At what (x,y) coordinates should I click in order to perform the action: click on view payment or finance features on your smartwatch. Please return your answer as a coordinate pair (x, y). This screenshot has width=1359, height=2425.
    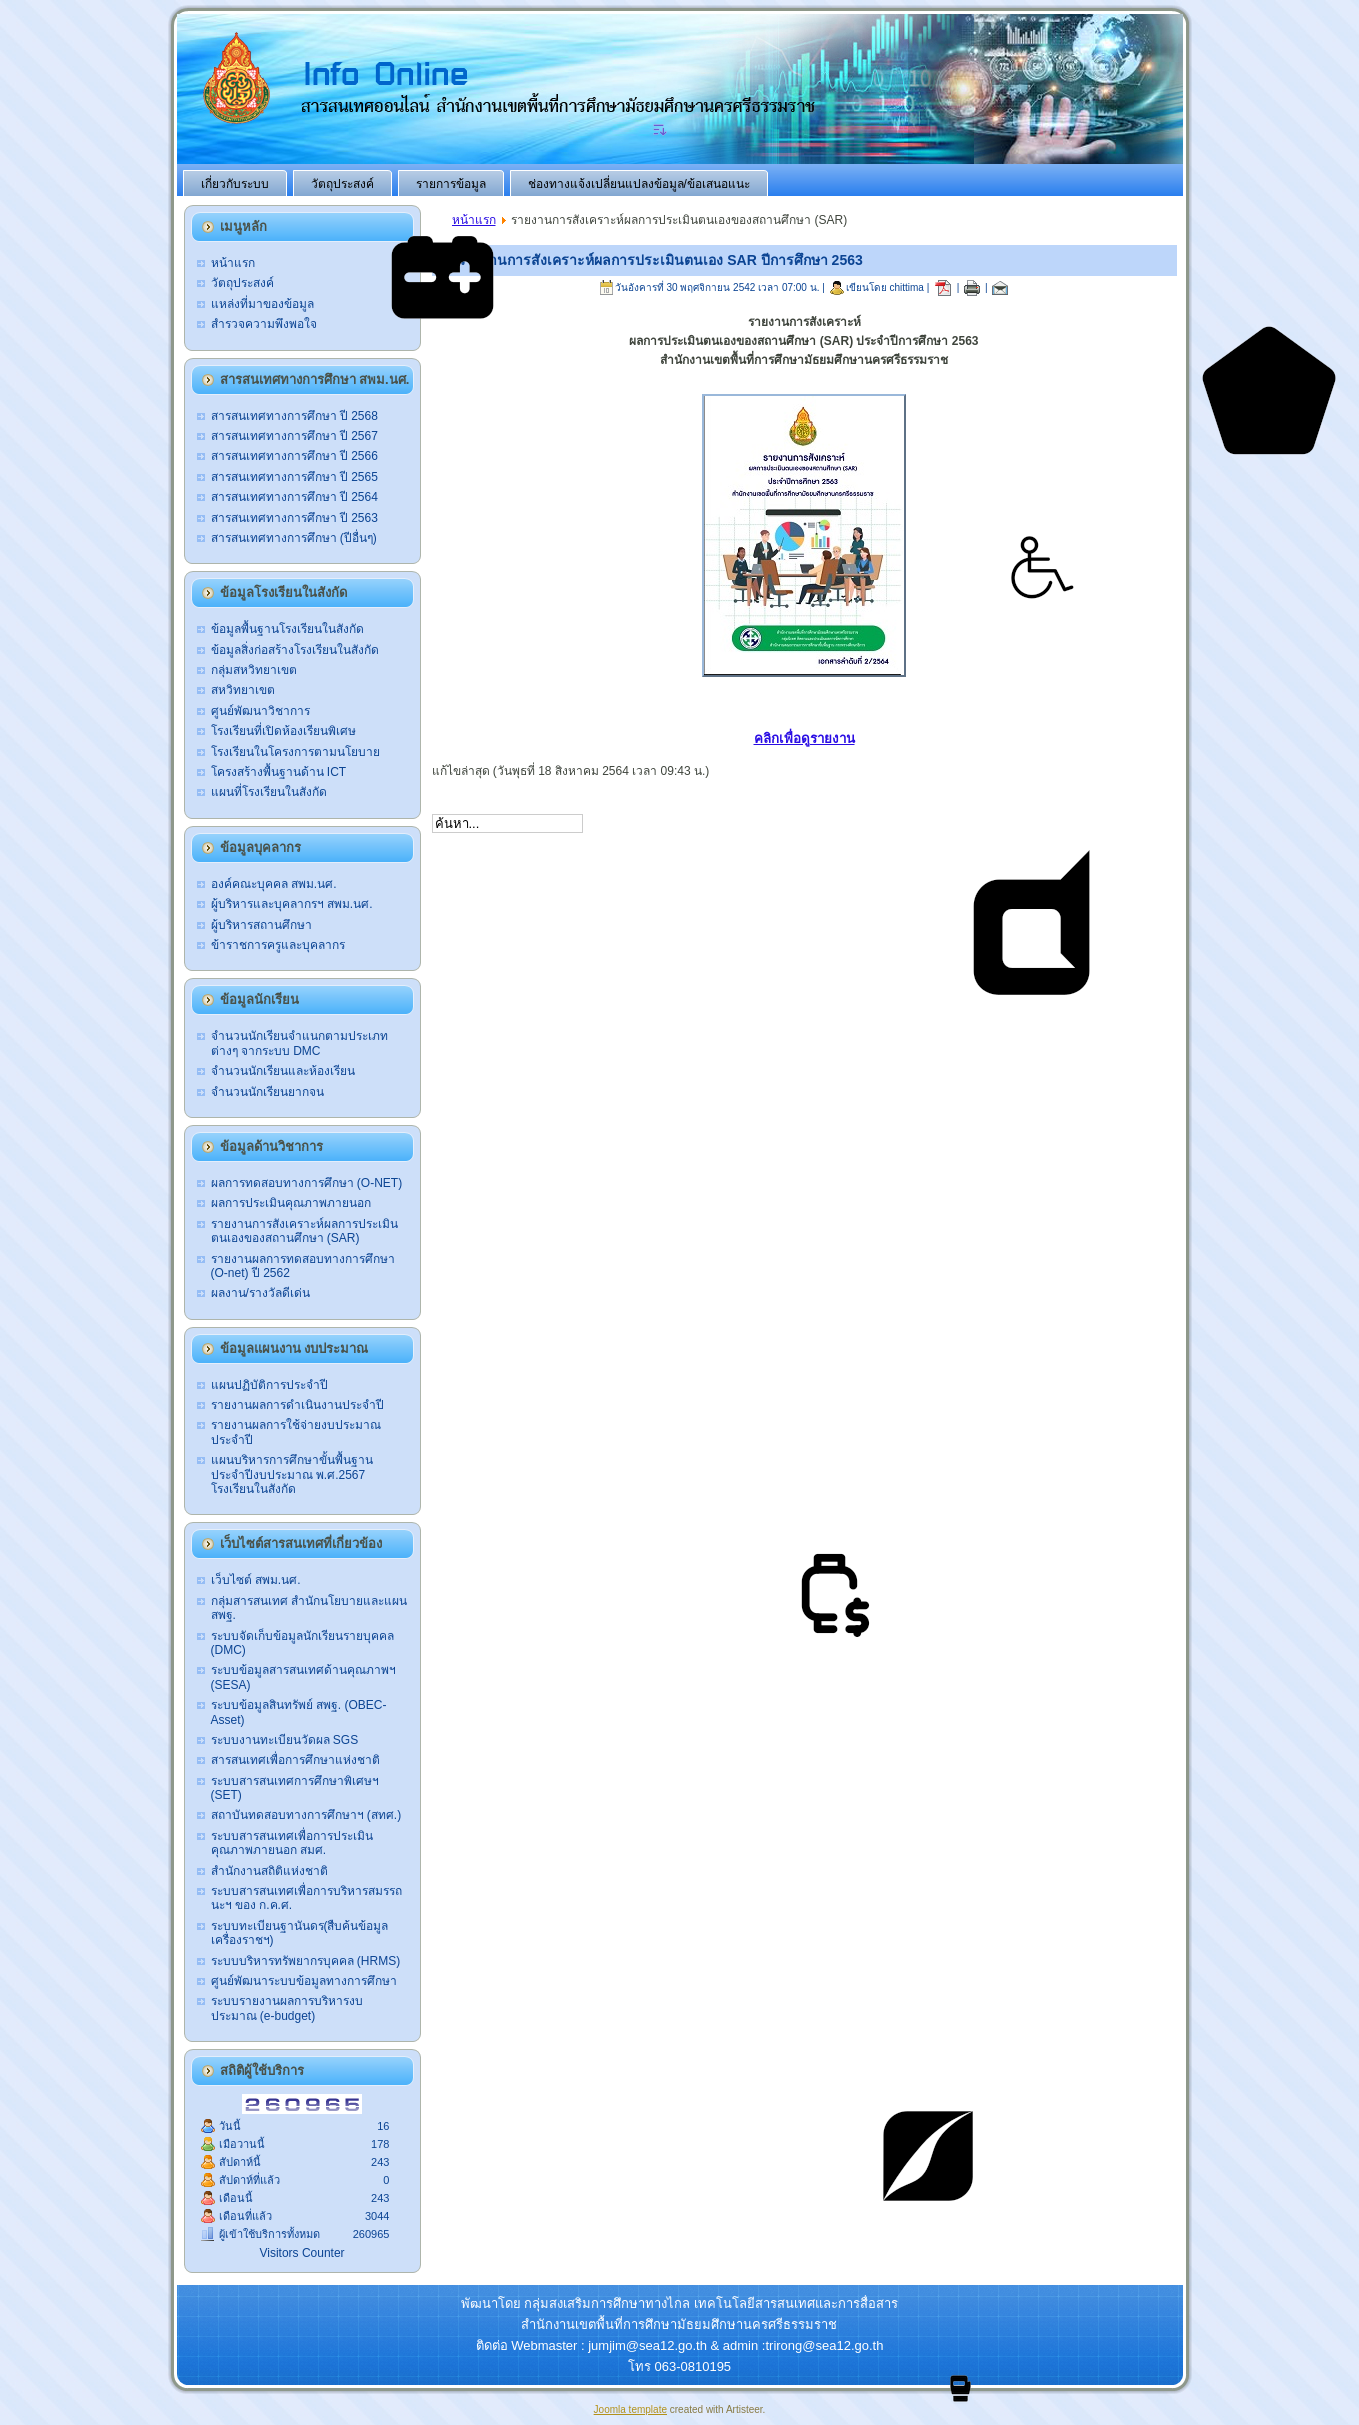
    Looking at the image, I should click on (829, 1593).